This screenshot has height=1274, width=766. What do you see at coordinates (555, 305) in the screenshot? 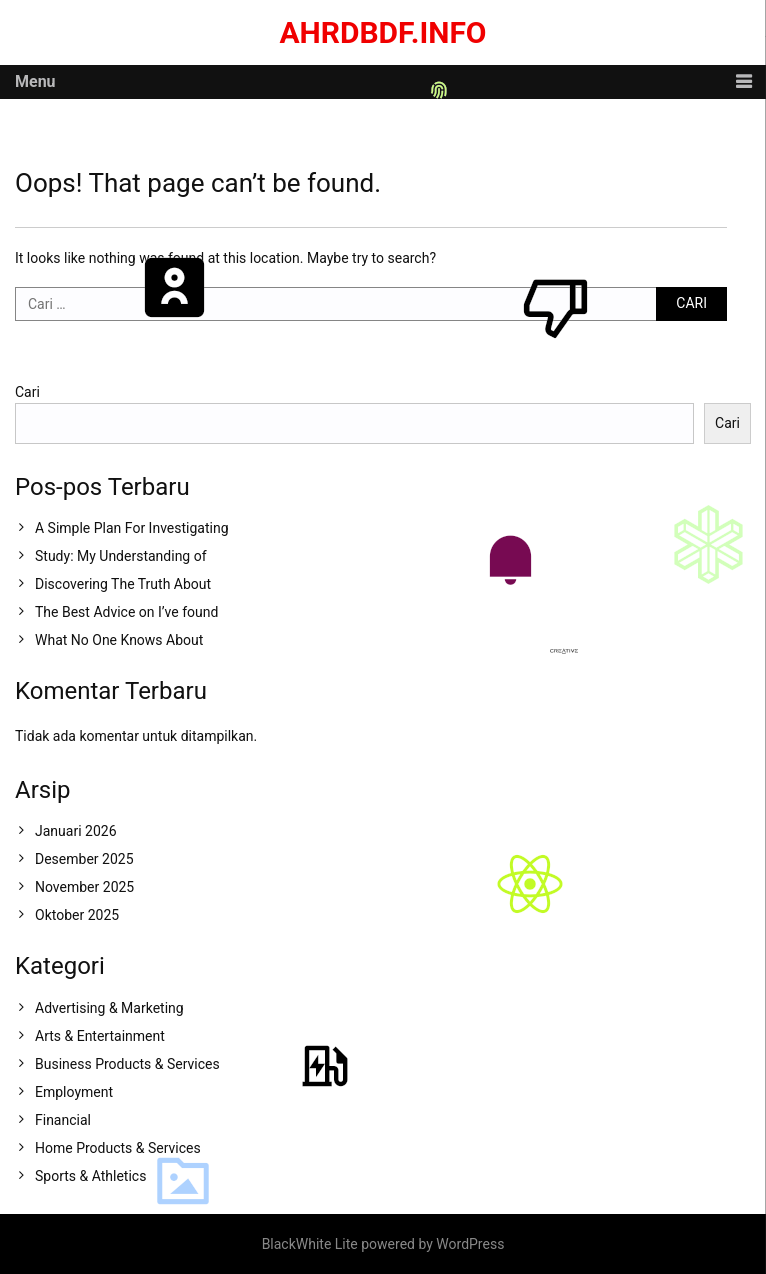
I see `dislike or downvote content` at bounding box center [555, 305].